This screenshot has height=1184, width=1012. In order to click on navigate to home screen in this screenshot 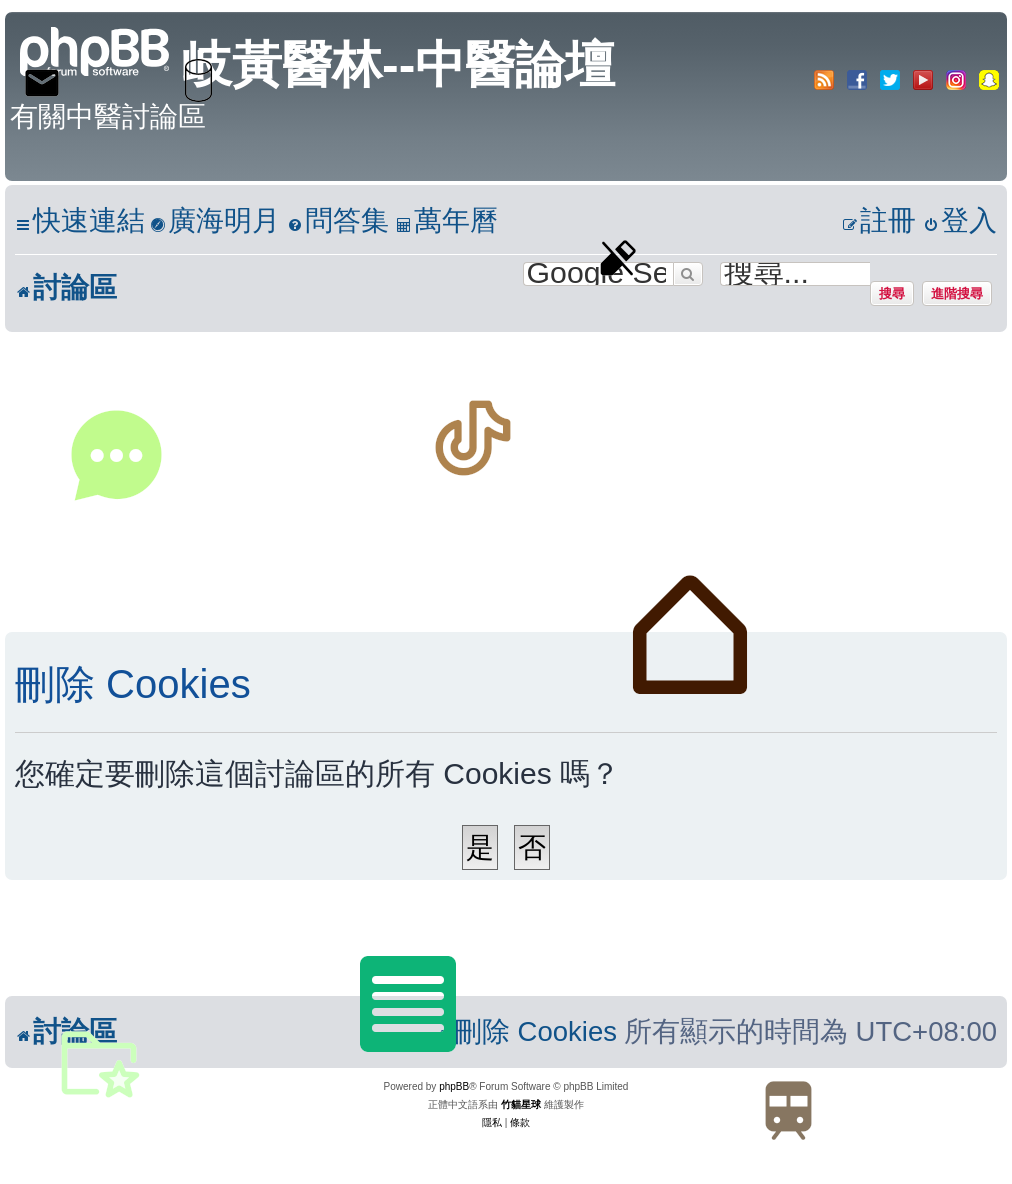, I will do `click(690, 637)`.